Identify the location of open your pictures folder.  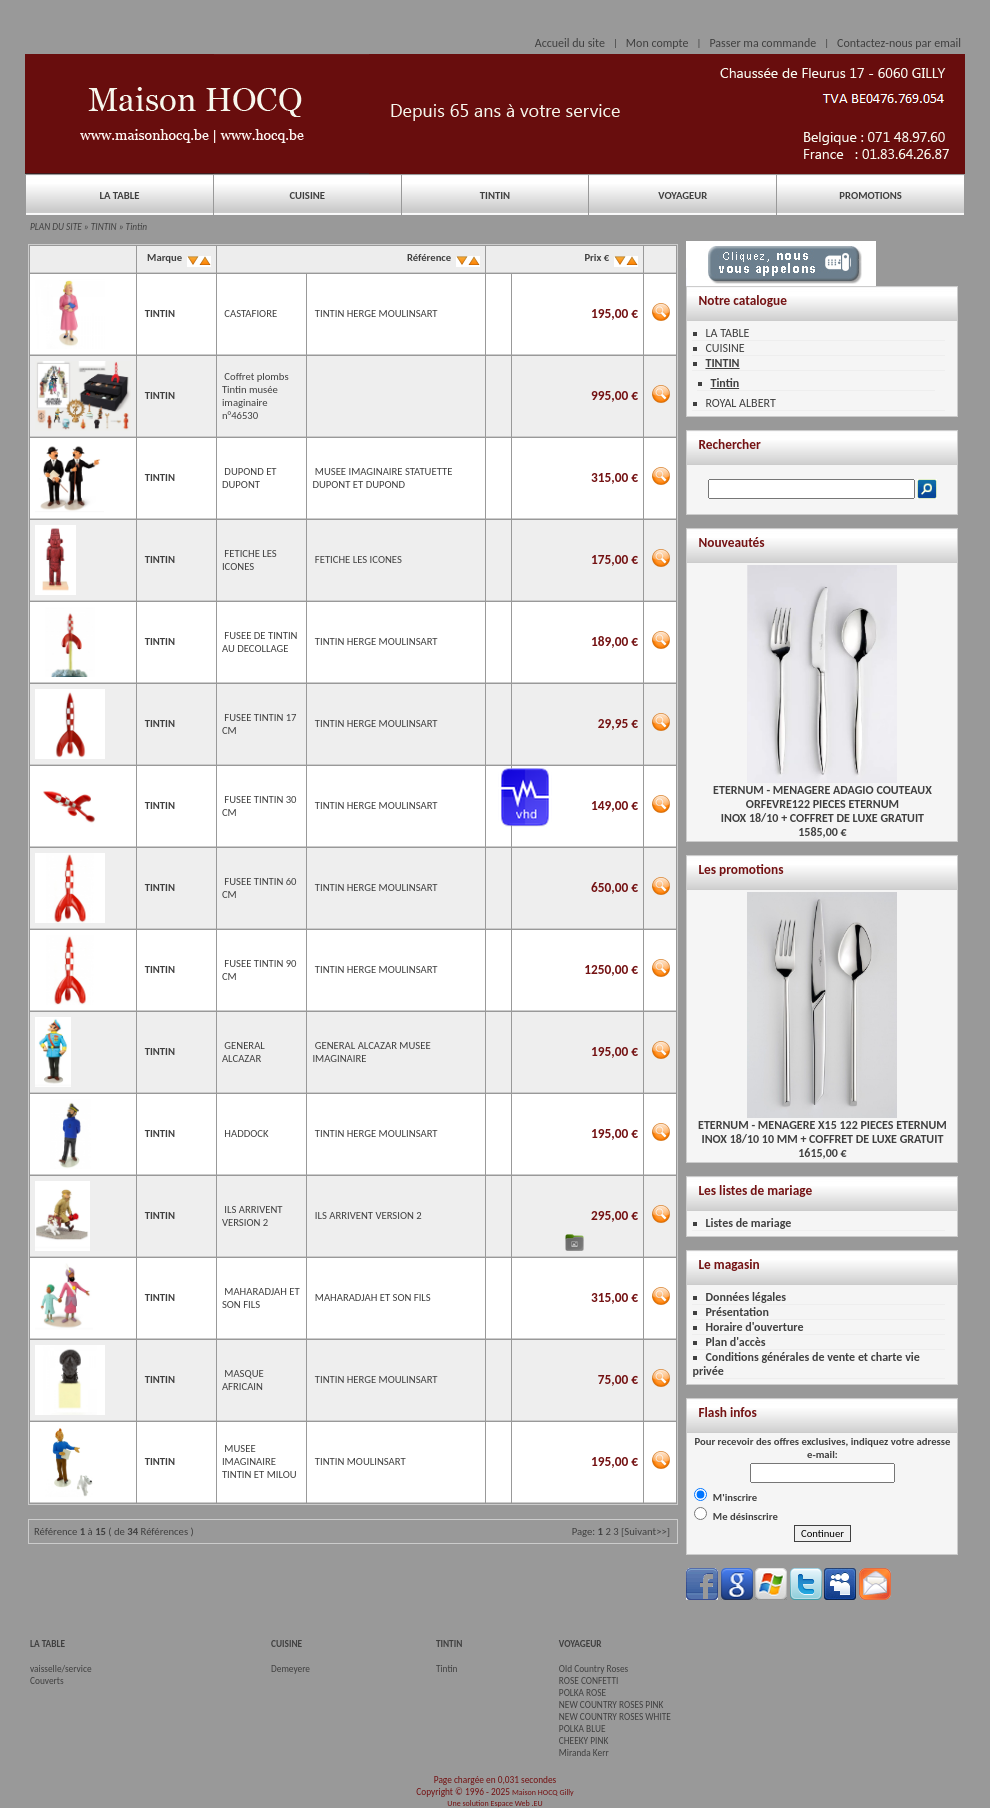
(574, 1242).